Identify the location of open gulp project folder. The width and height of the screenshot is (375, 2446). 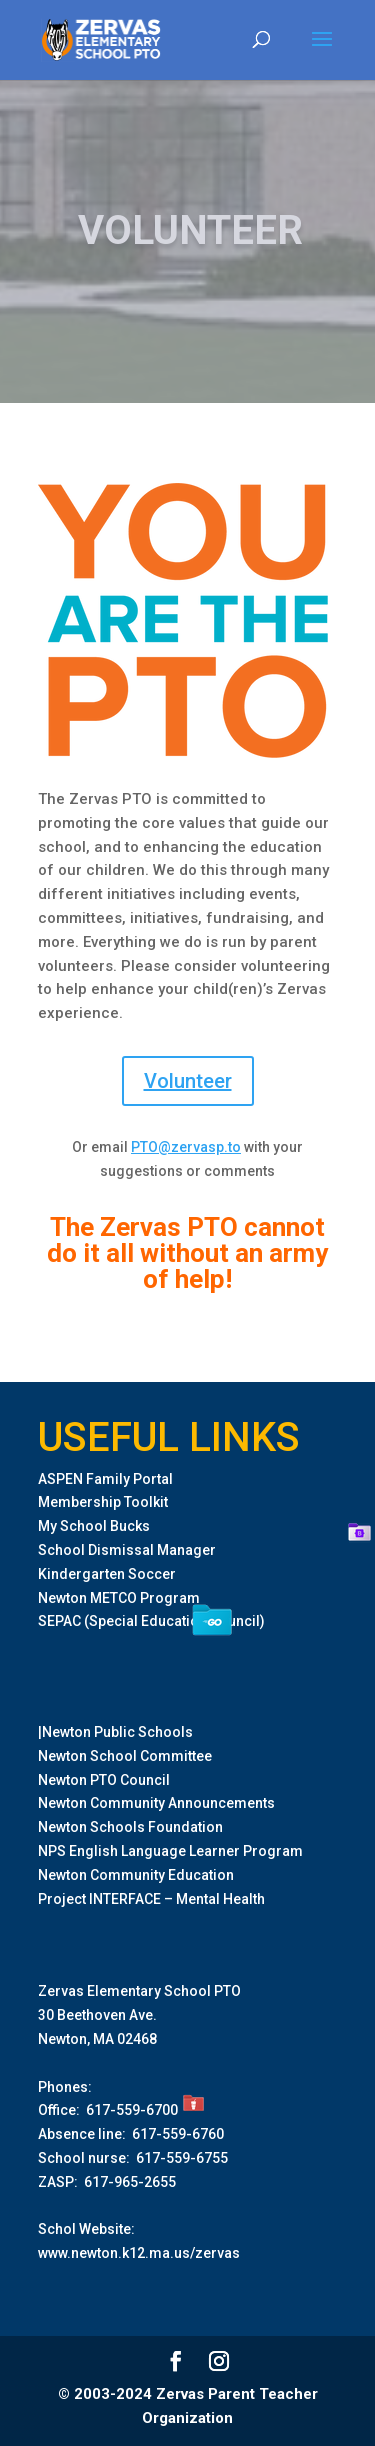
(193, 2103).